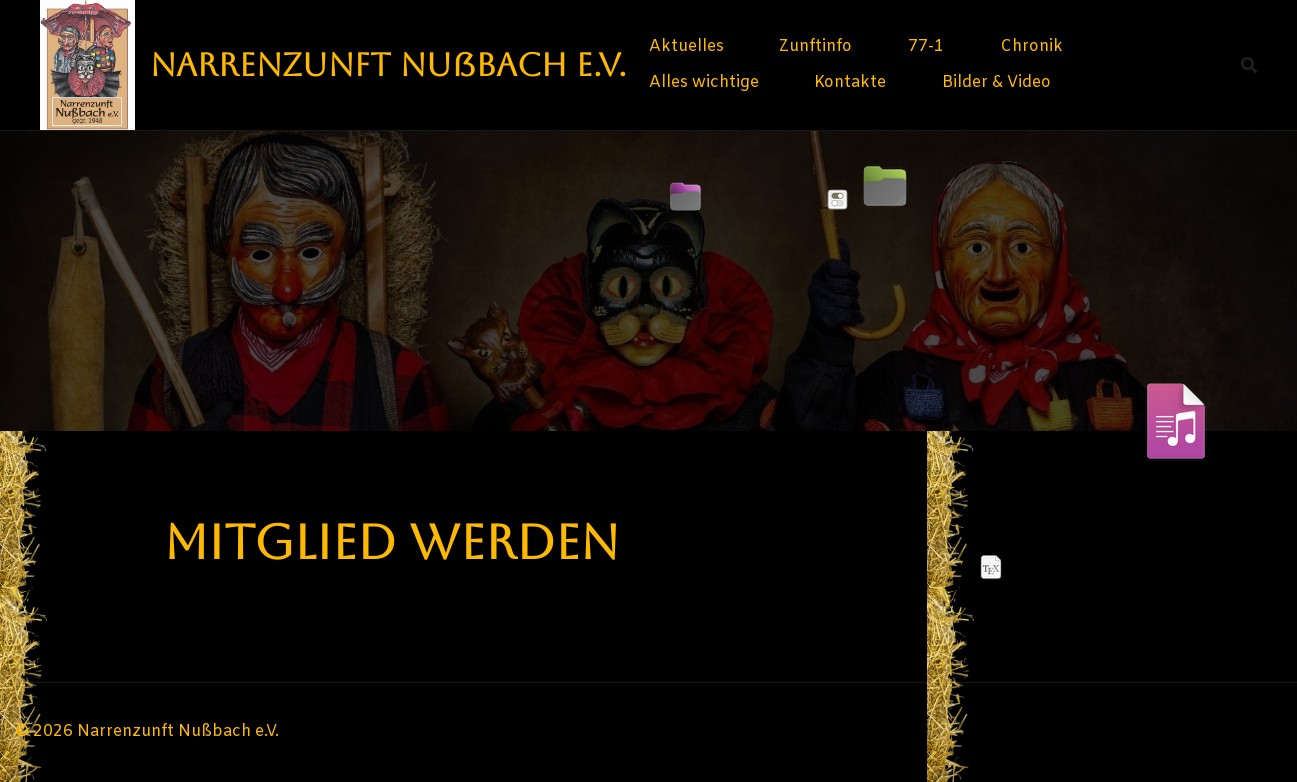 The image size is (1297, 782). Describe the element at coordinates (837, 199) in the screenshot. I see `open unity tweak tool settings` at that location.